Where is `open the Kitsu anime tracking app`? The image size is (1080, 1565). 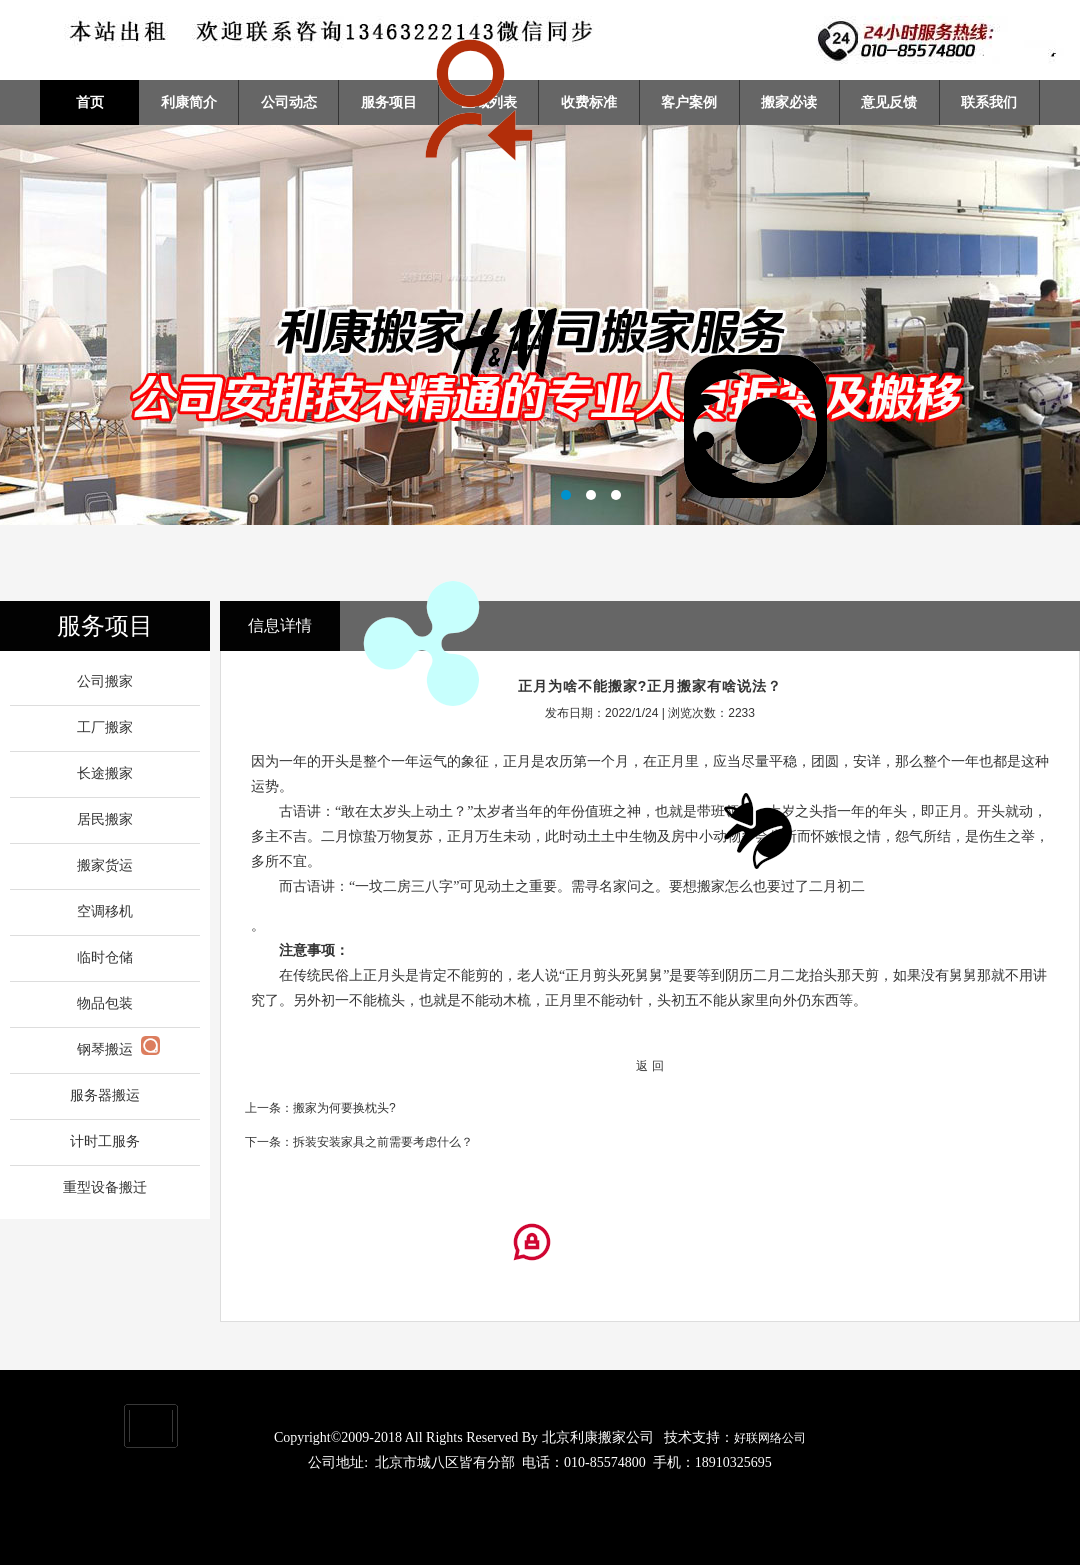 open the Kitsu anime tracking app is located at coordinates (758, 831).